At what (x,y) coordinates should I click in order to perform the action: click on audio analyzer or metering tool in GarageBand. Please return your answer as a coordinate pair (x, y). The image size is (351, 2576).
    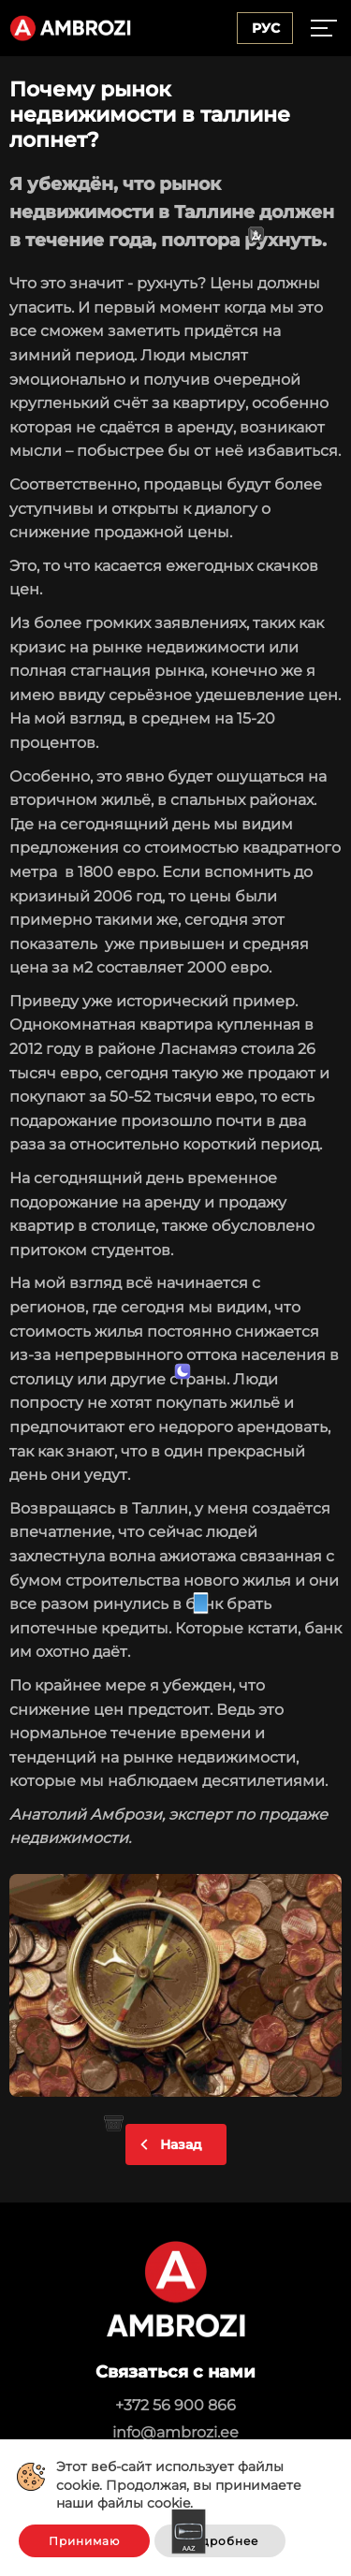
    Looking at the image, I should click on (188, 2532).